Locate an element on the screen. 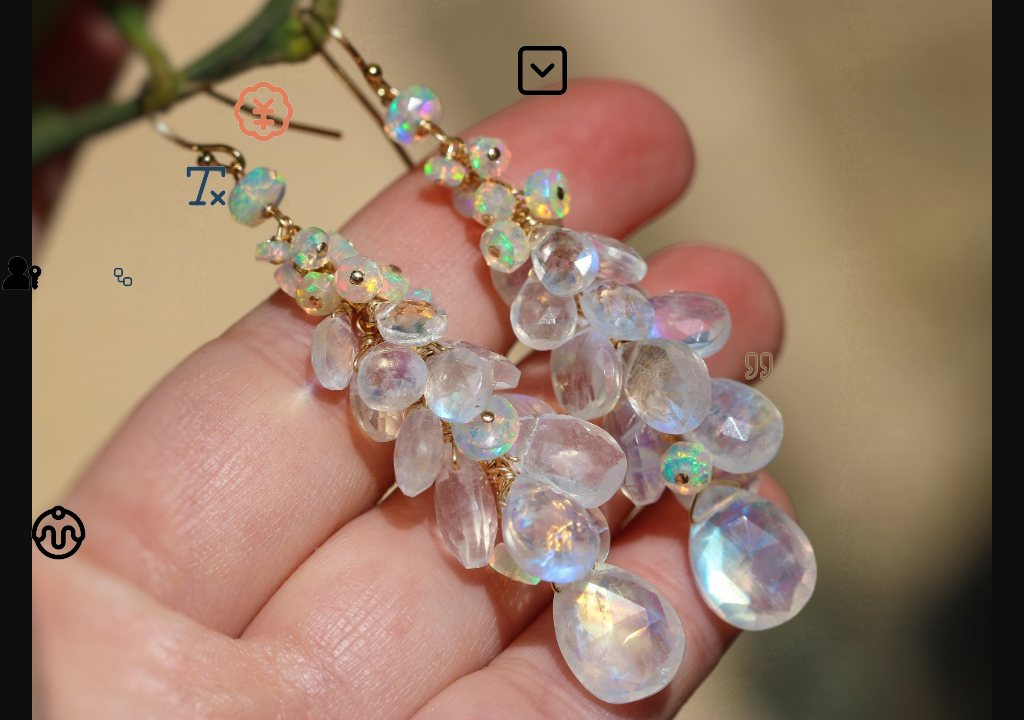  clear text formatting is located at coordinates (206, 186).